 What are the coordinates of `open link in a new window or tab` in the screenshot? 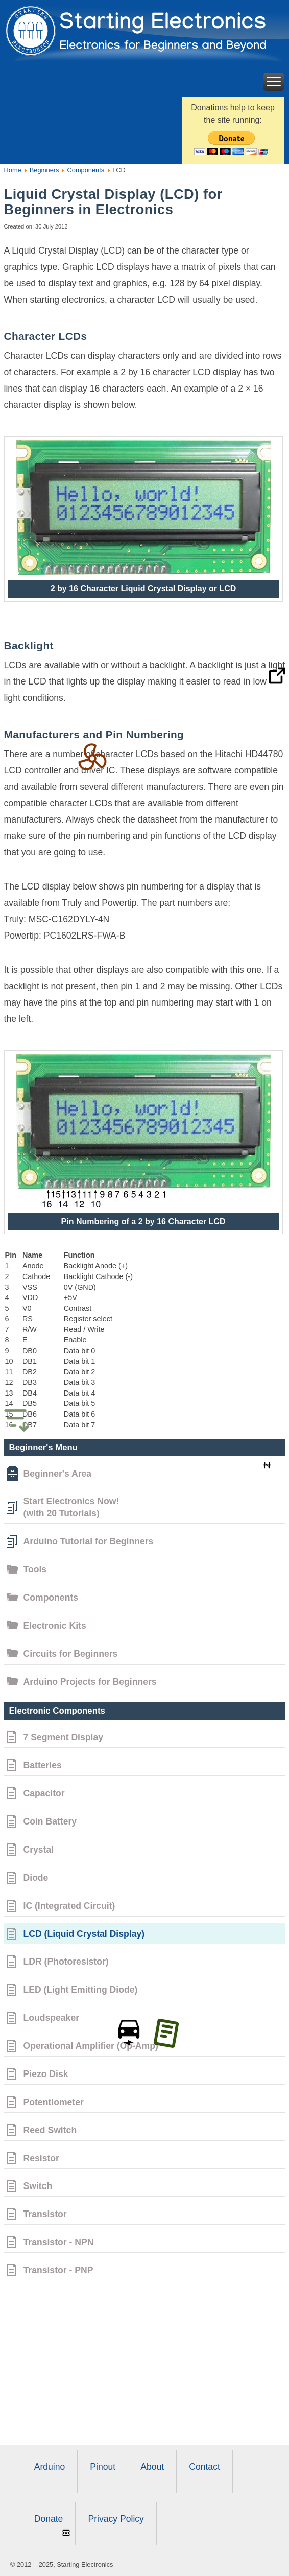 It's located at (277, 675).